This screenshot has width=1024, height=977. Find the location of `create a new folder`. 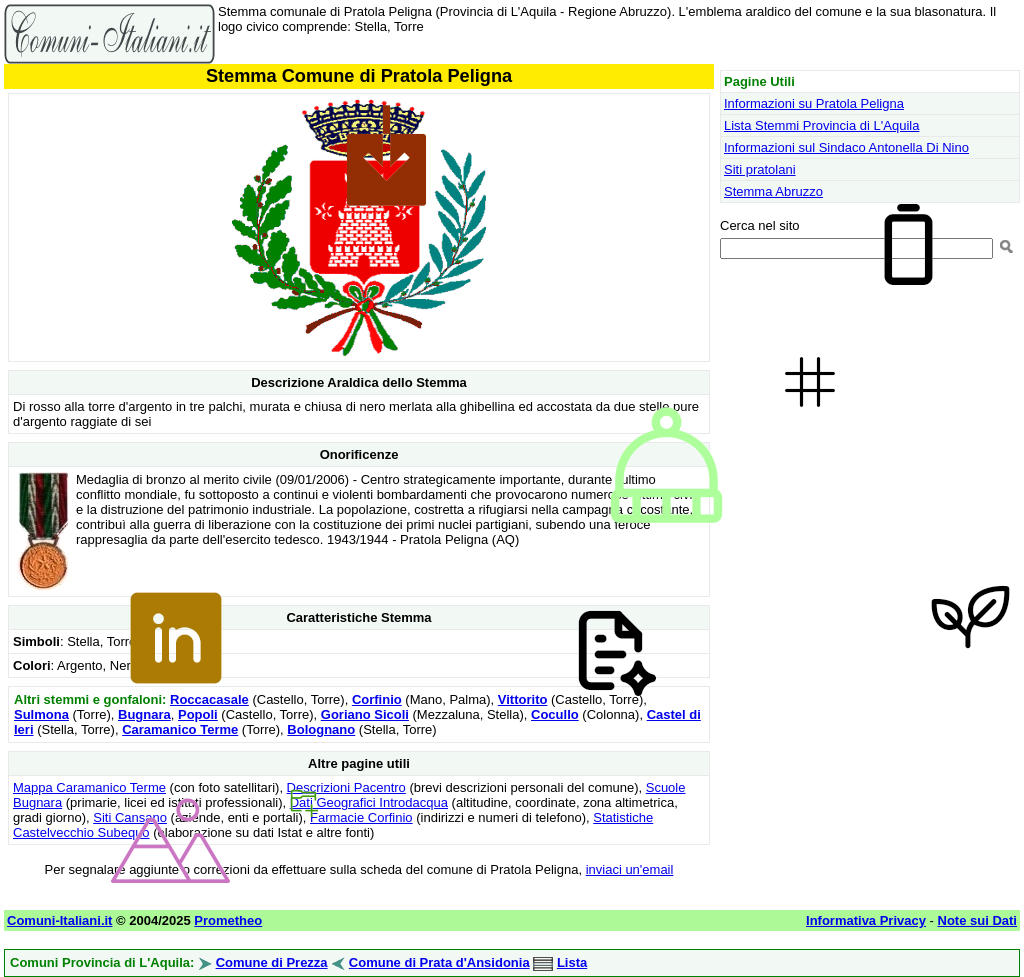

create a new folder is located at coordinates (303, 802).